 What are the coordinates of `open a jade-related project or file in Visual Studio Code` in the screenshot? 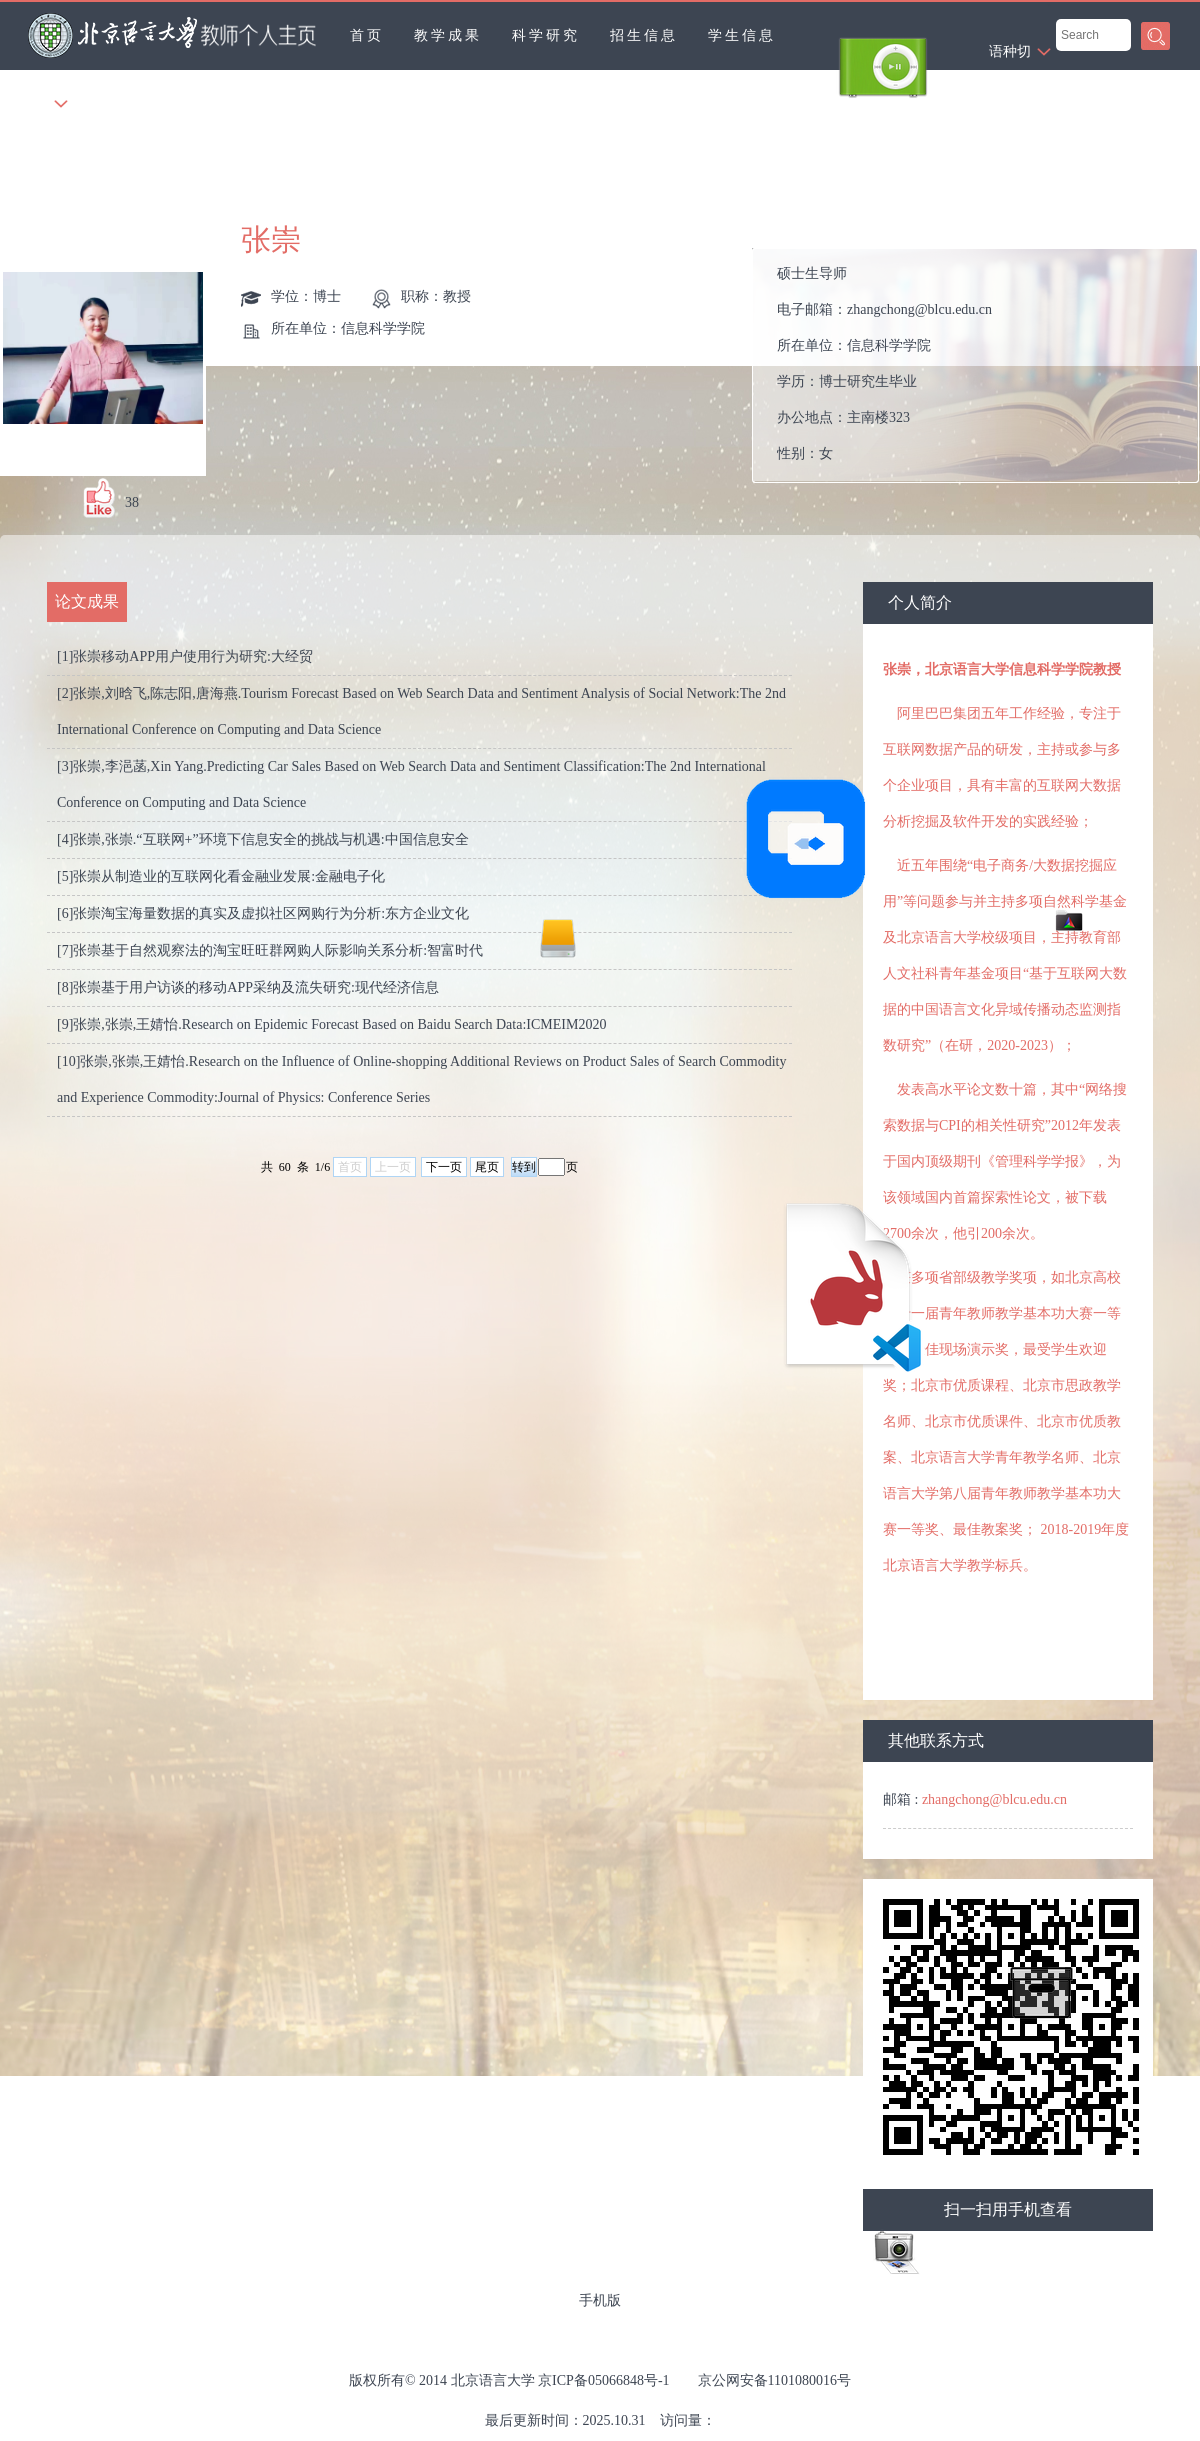 It's located at (848, 1288).